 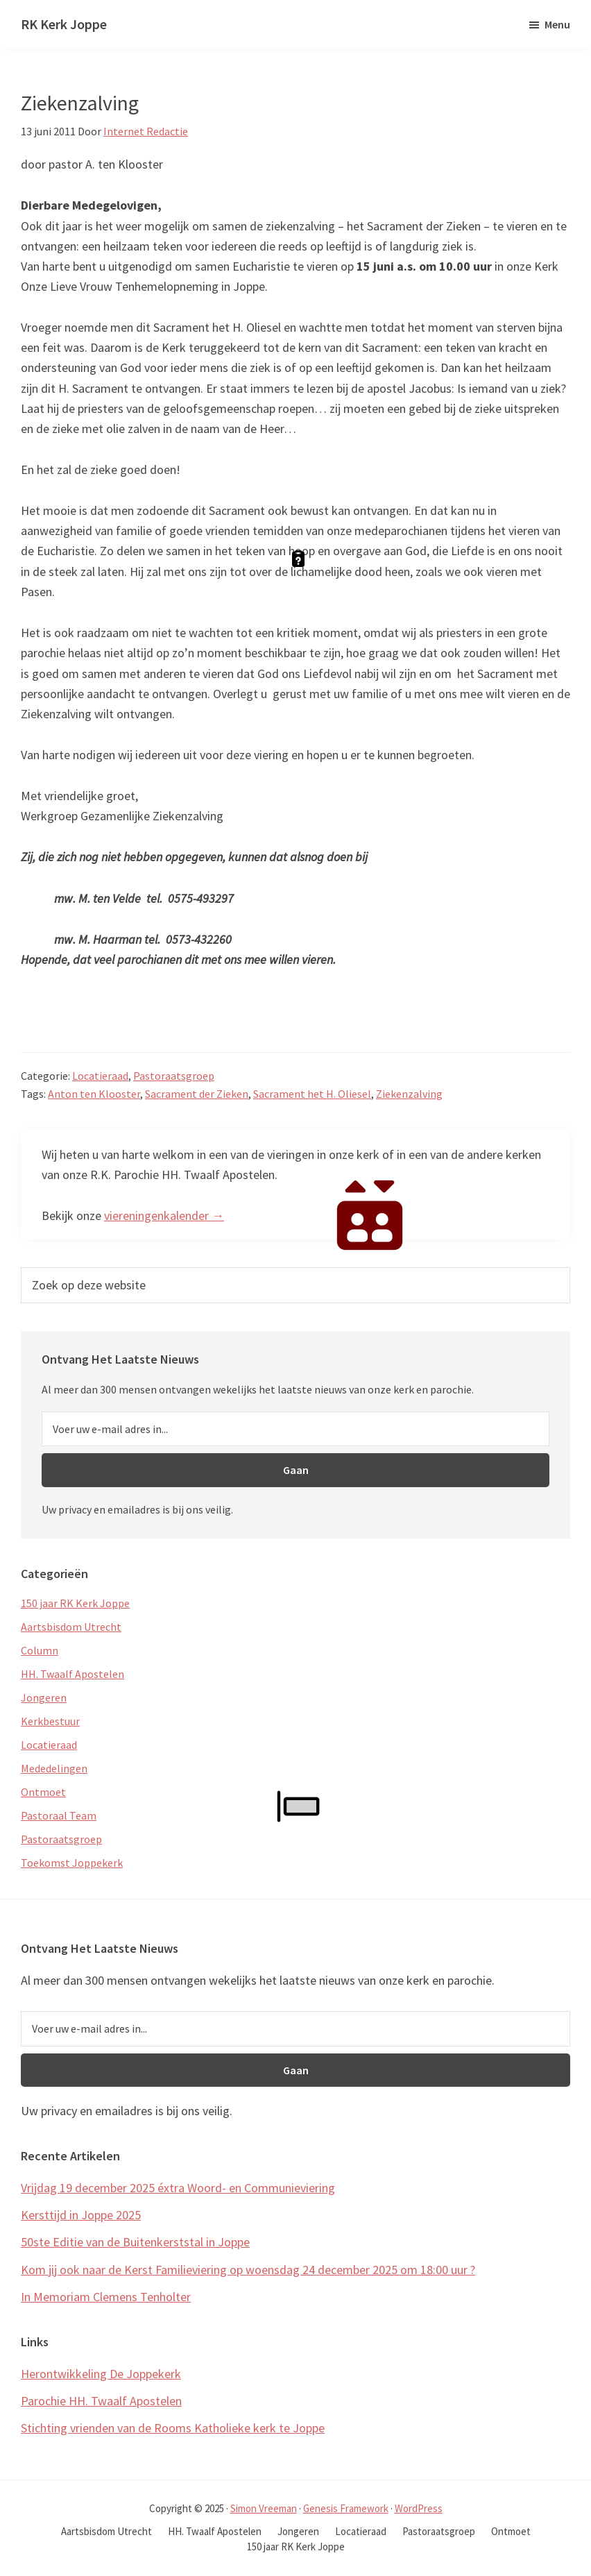 I want to click on align content to the left edge, so click(x=298, y=1806).